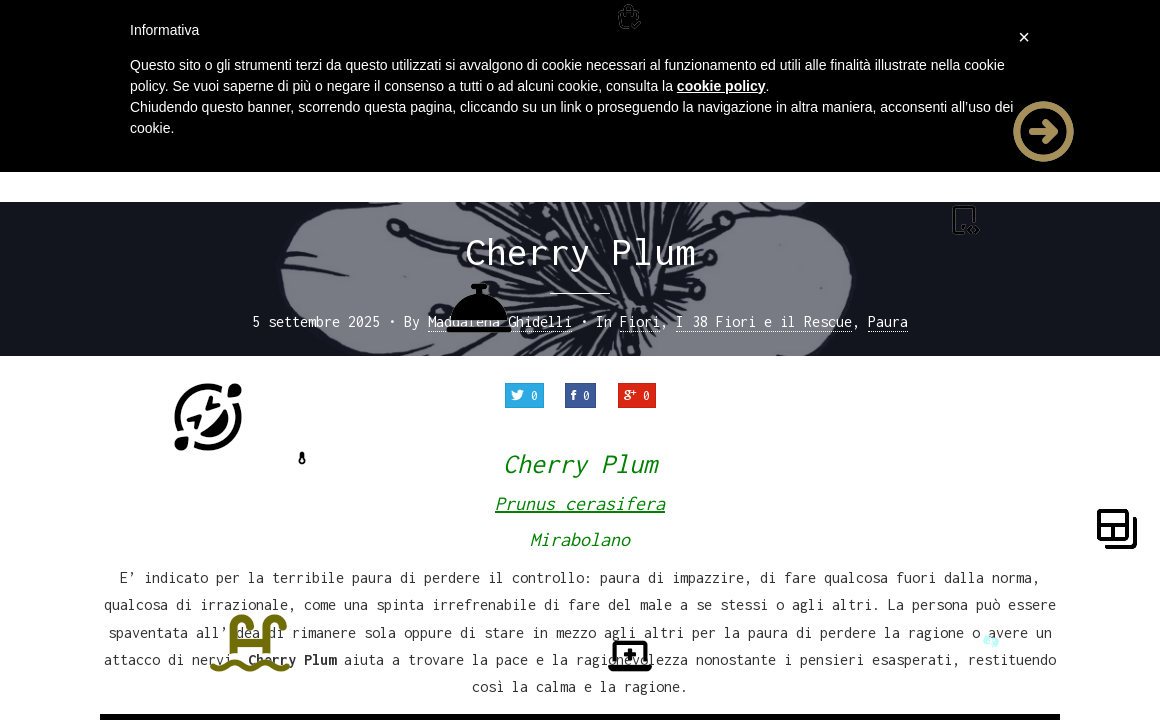 This screenshot has width=1160, height=720. I want to click on go to next step or screen, so click(1043, 131).